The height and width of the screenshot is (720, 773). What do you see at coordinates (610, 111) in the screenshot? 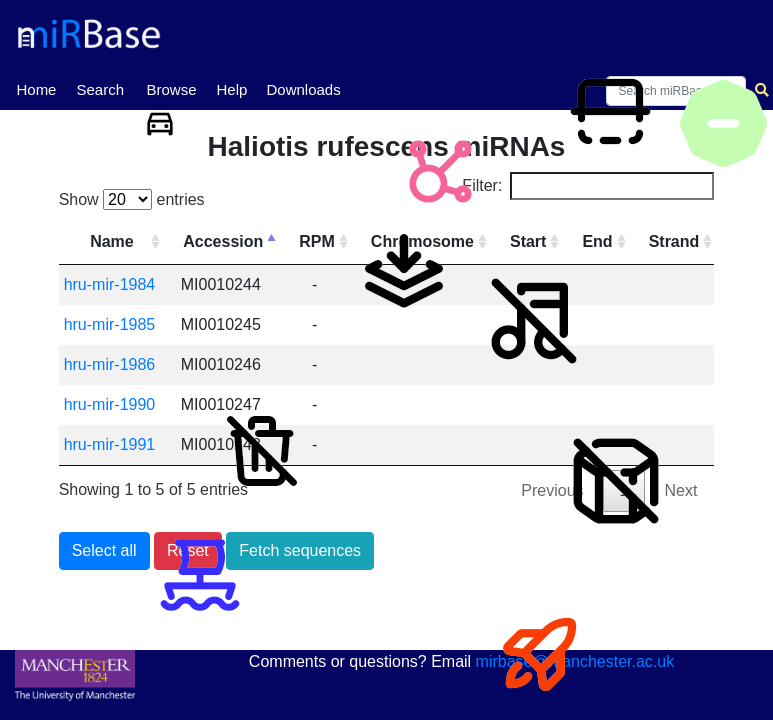
I see `toggle horizontal layout or orientation` at bounding box center [610, 111].